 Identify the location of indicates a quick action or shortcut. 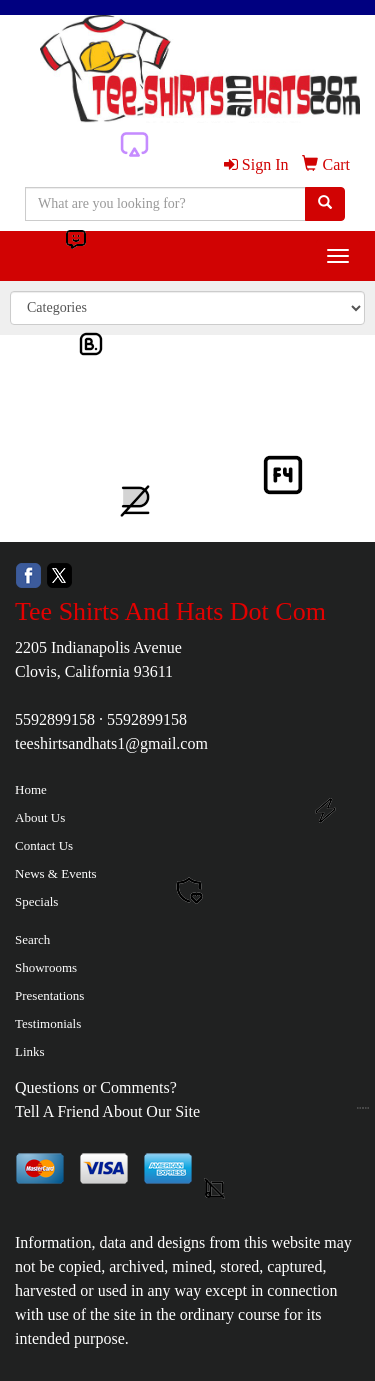
(325, 810).